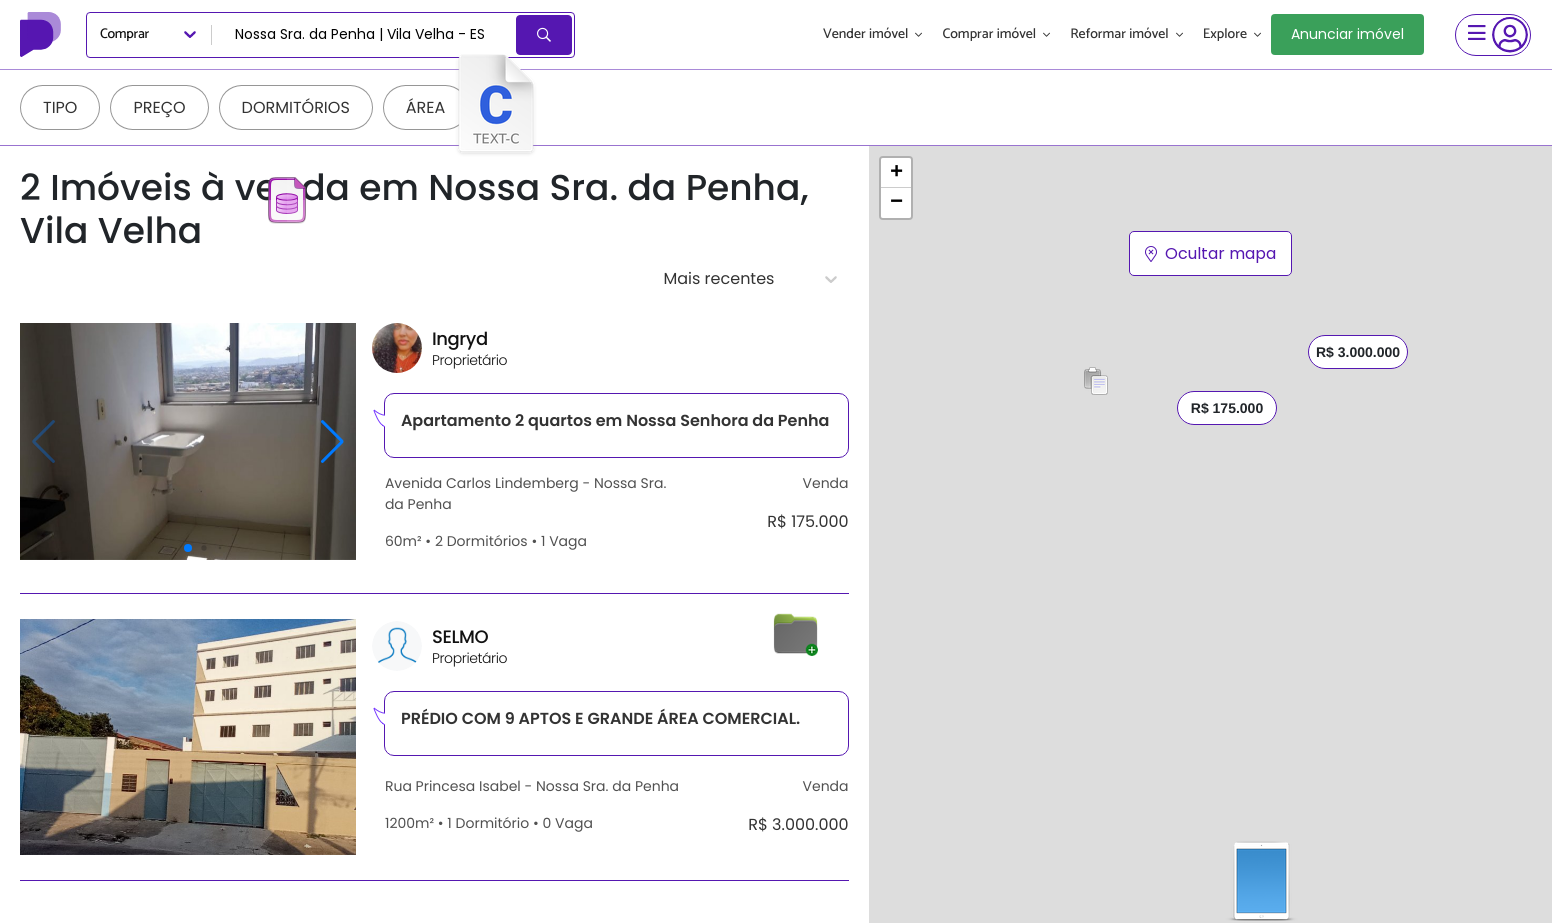  What do you see at coordinates (496, 105) in the screenshot?
I see `c programming language source file` at bounding box center [496, 105].